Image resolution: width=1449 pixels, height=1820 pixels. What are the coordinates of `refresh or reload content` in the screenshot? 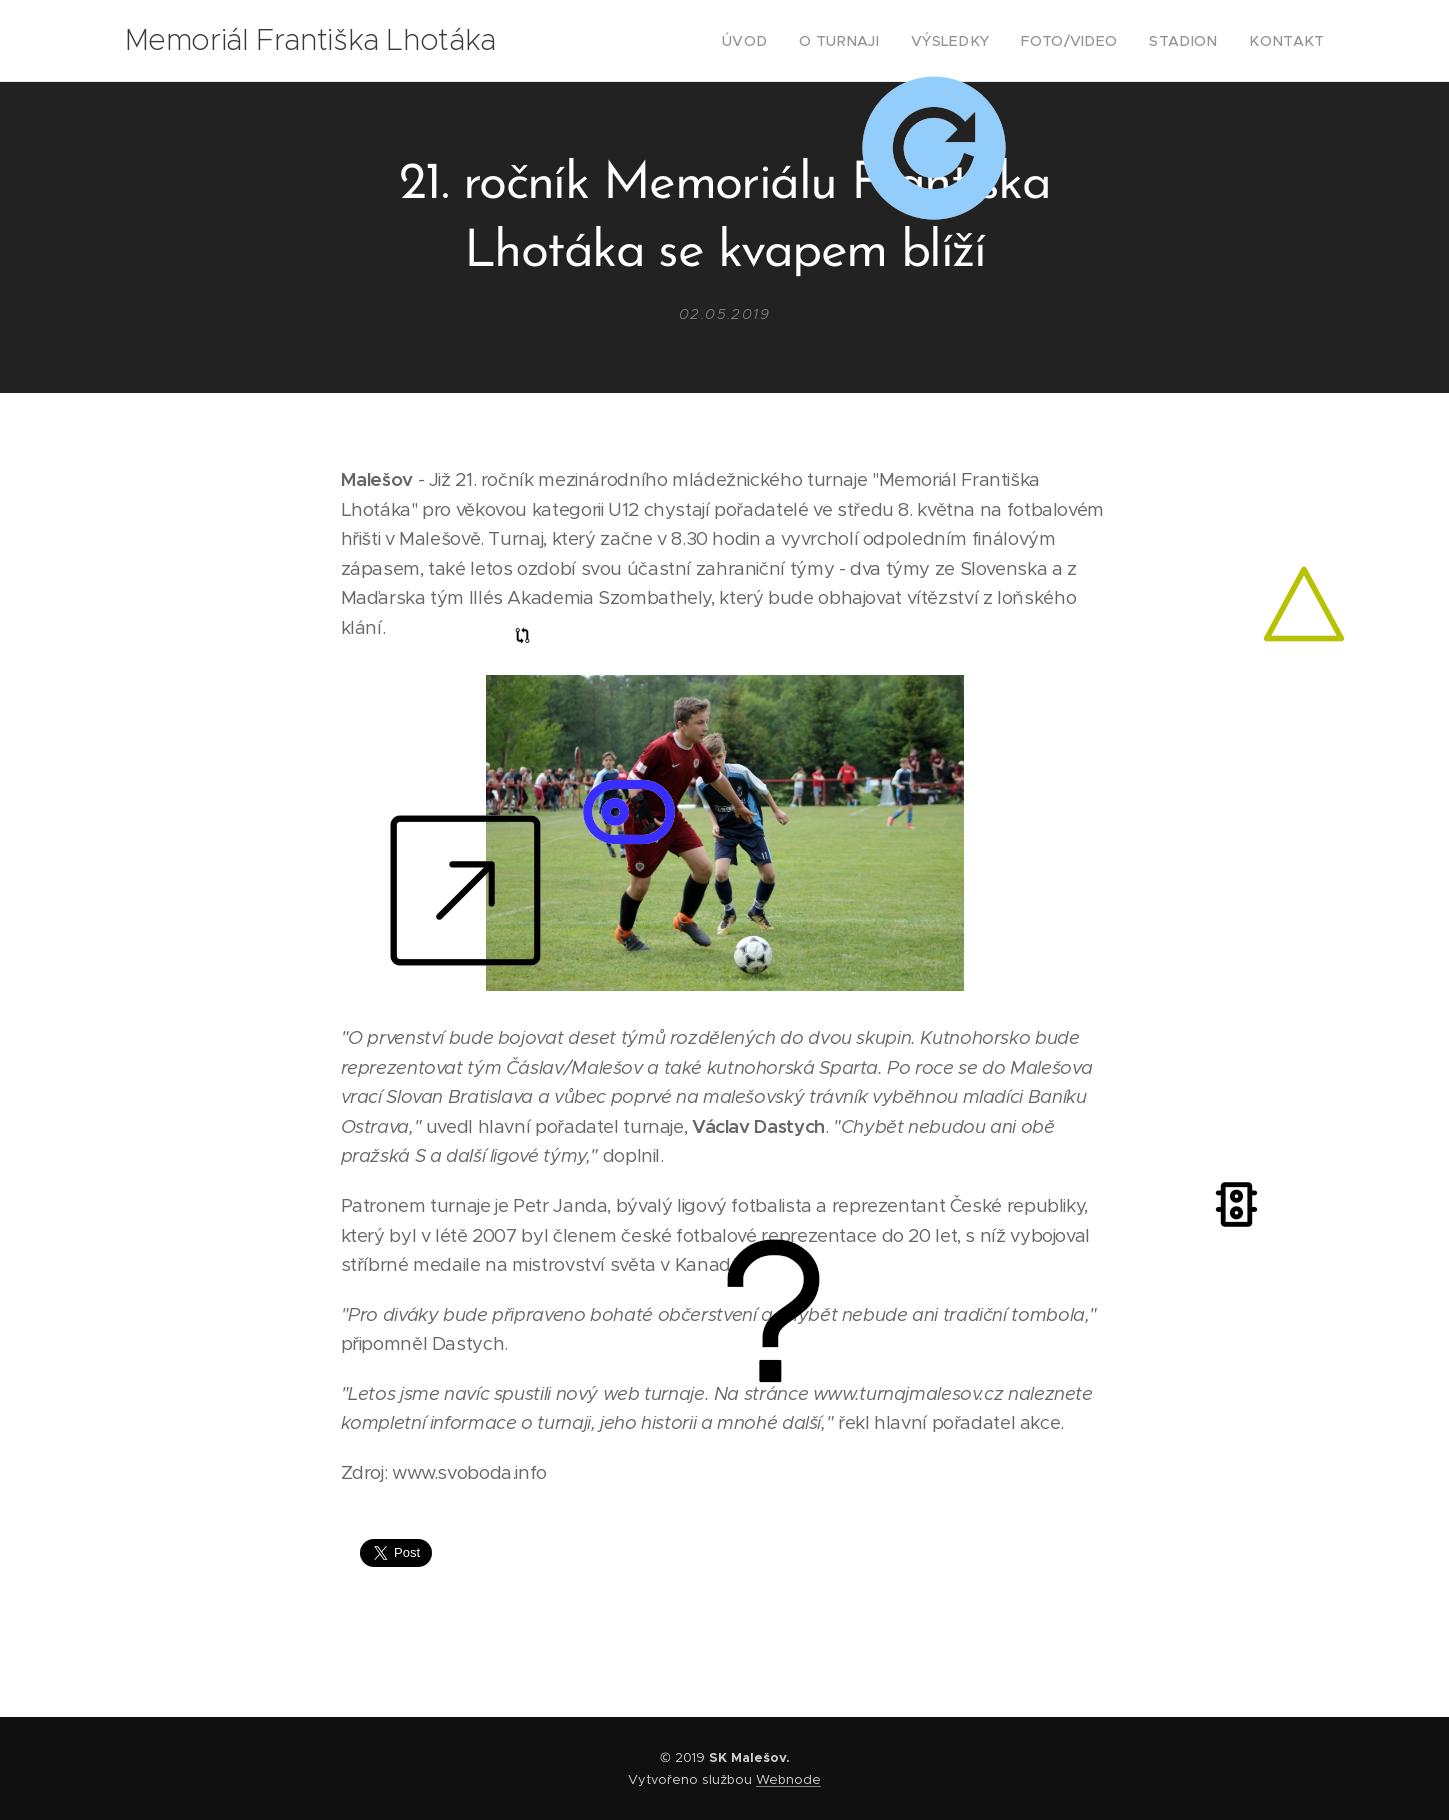 It's located at (934, 148).